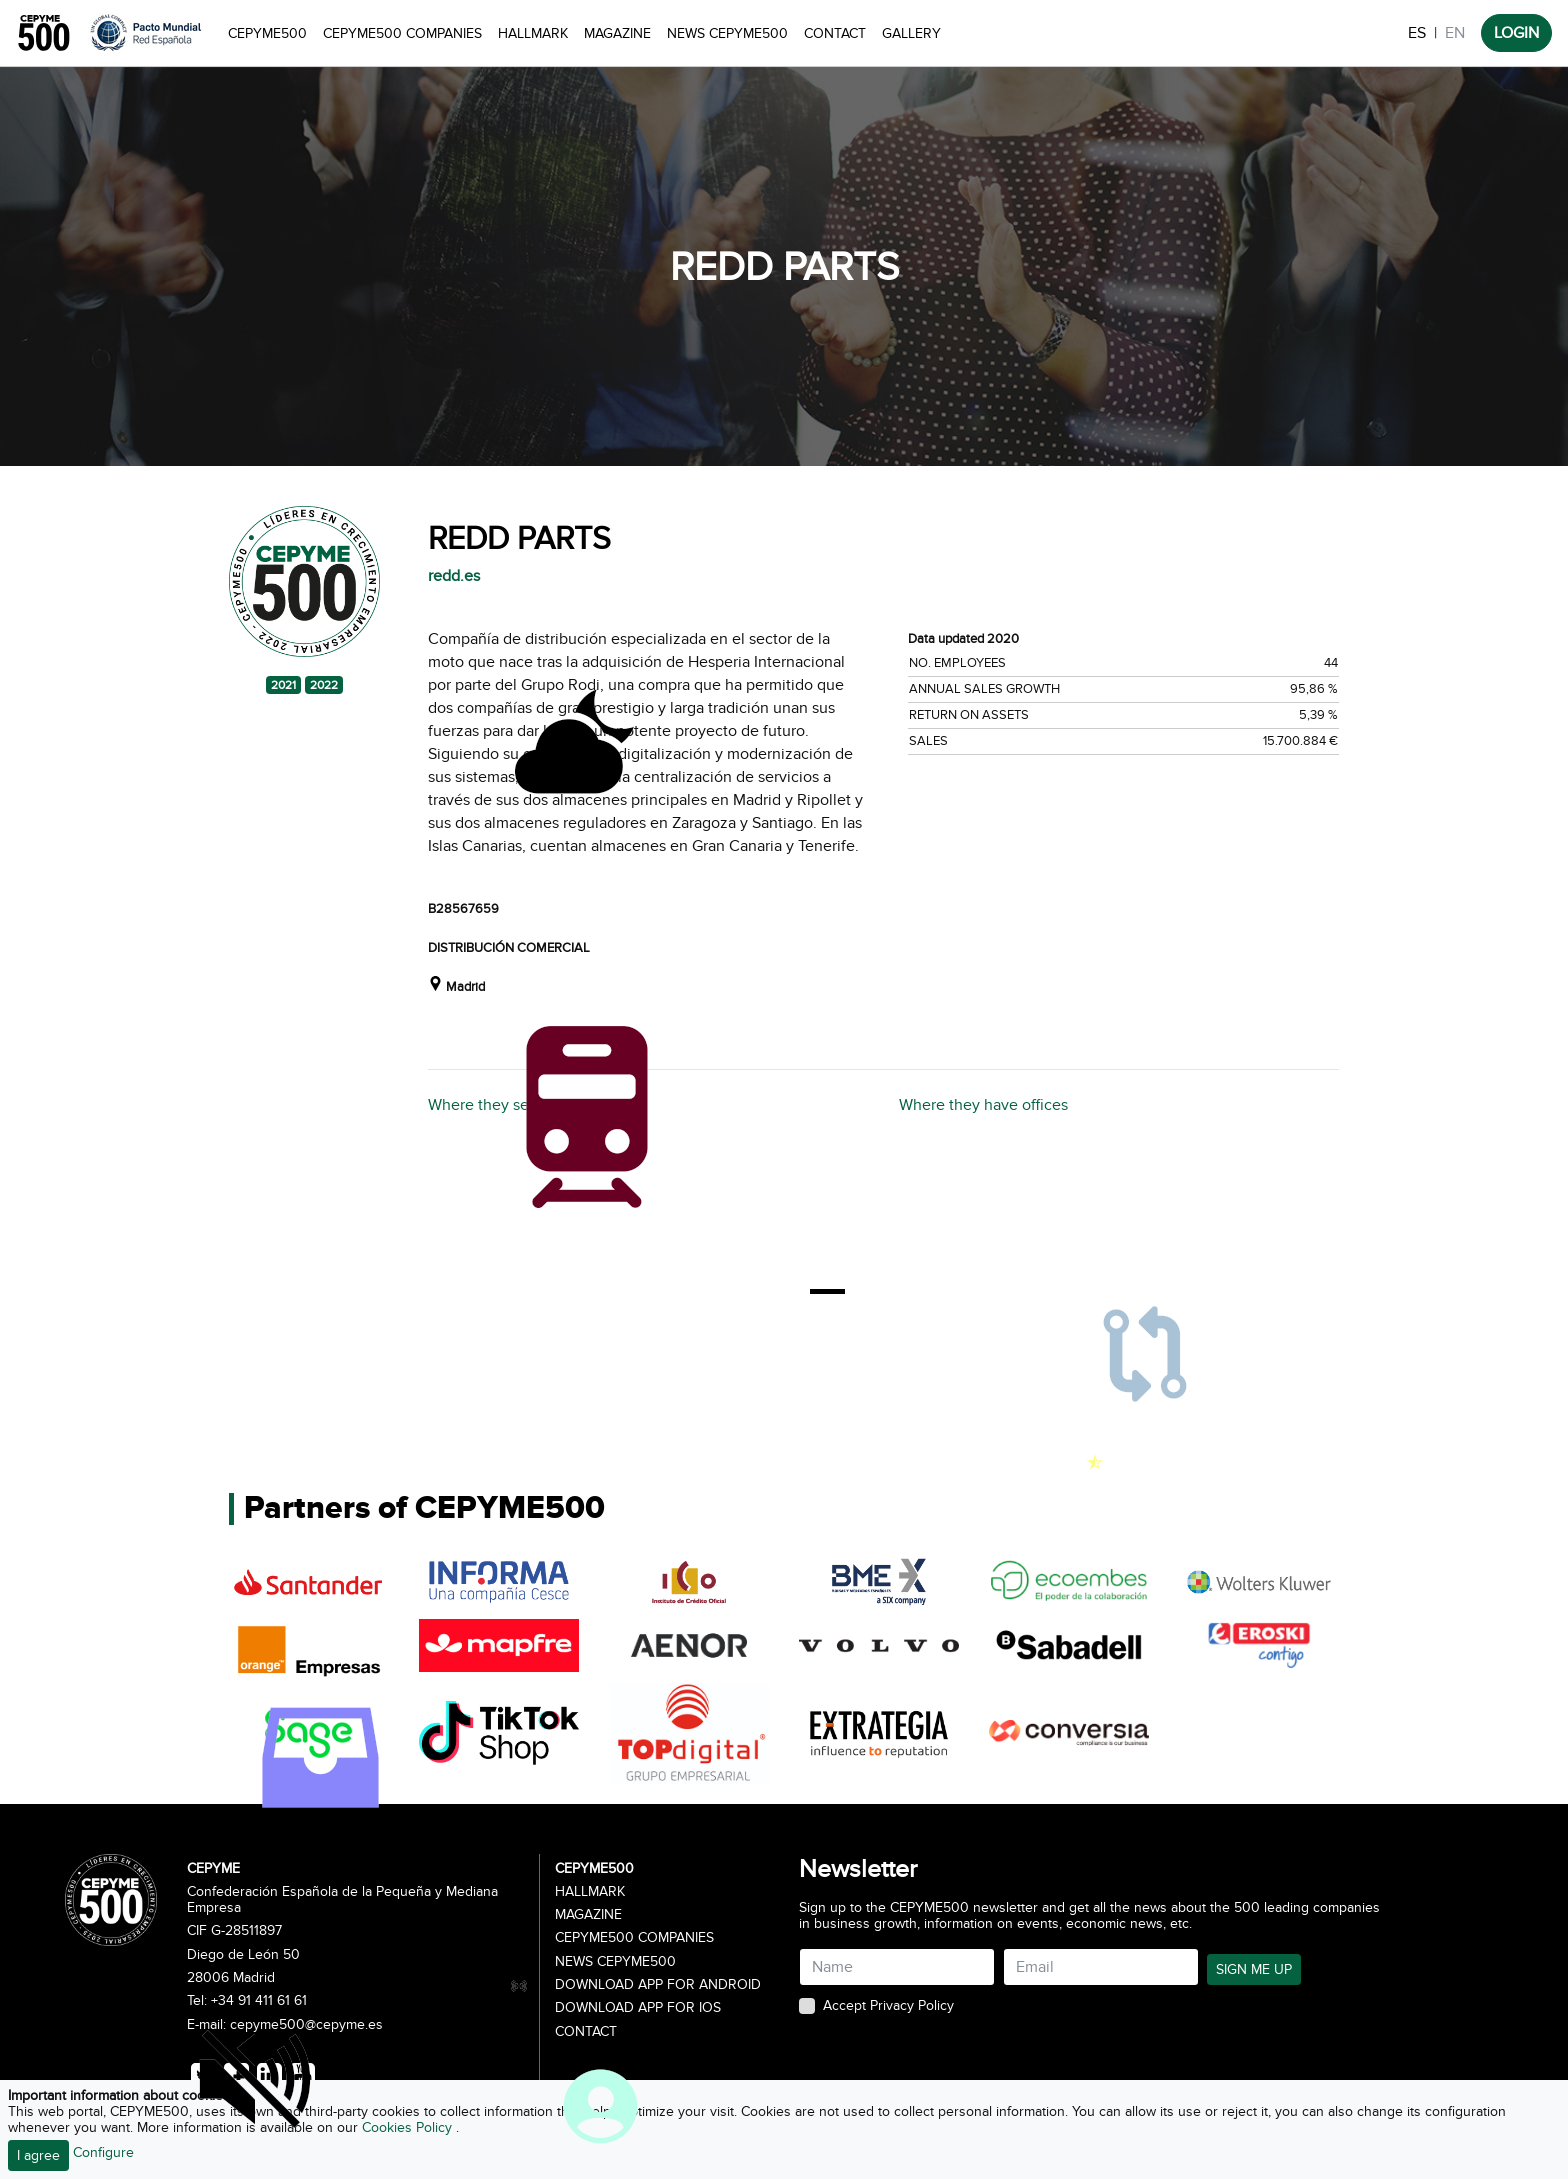  I want to click on indicates cloudy night weather conditions, so click(574, 741).